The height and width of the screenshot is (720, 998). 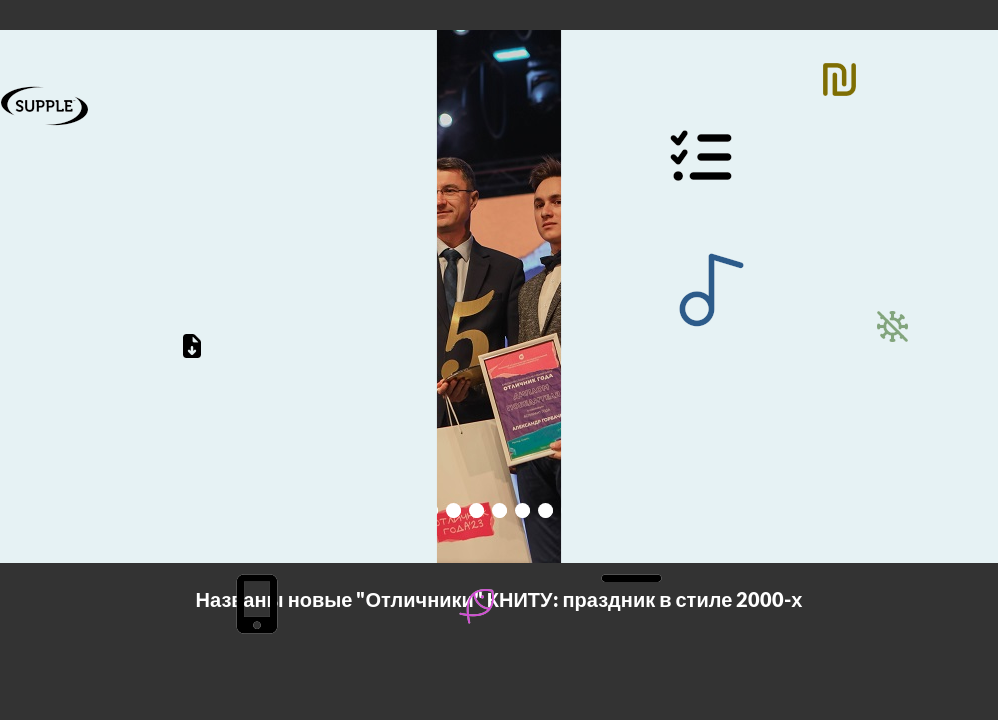 I want to click on supple brand logo, so click(x=44, y=108).